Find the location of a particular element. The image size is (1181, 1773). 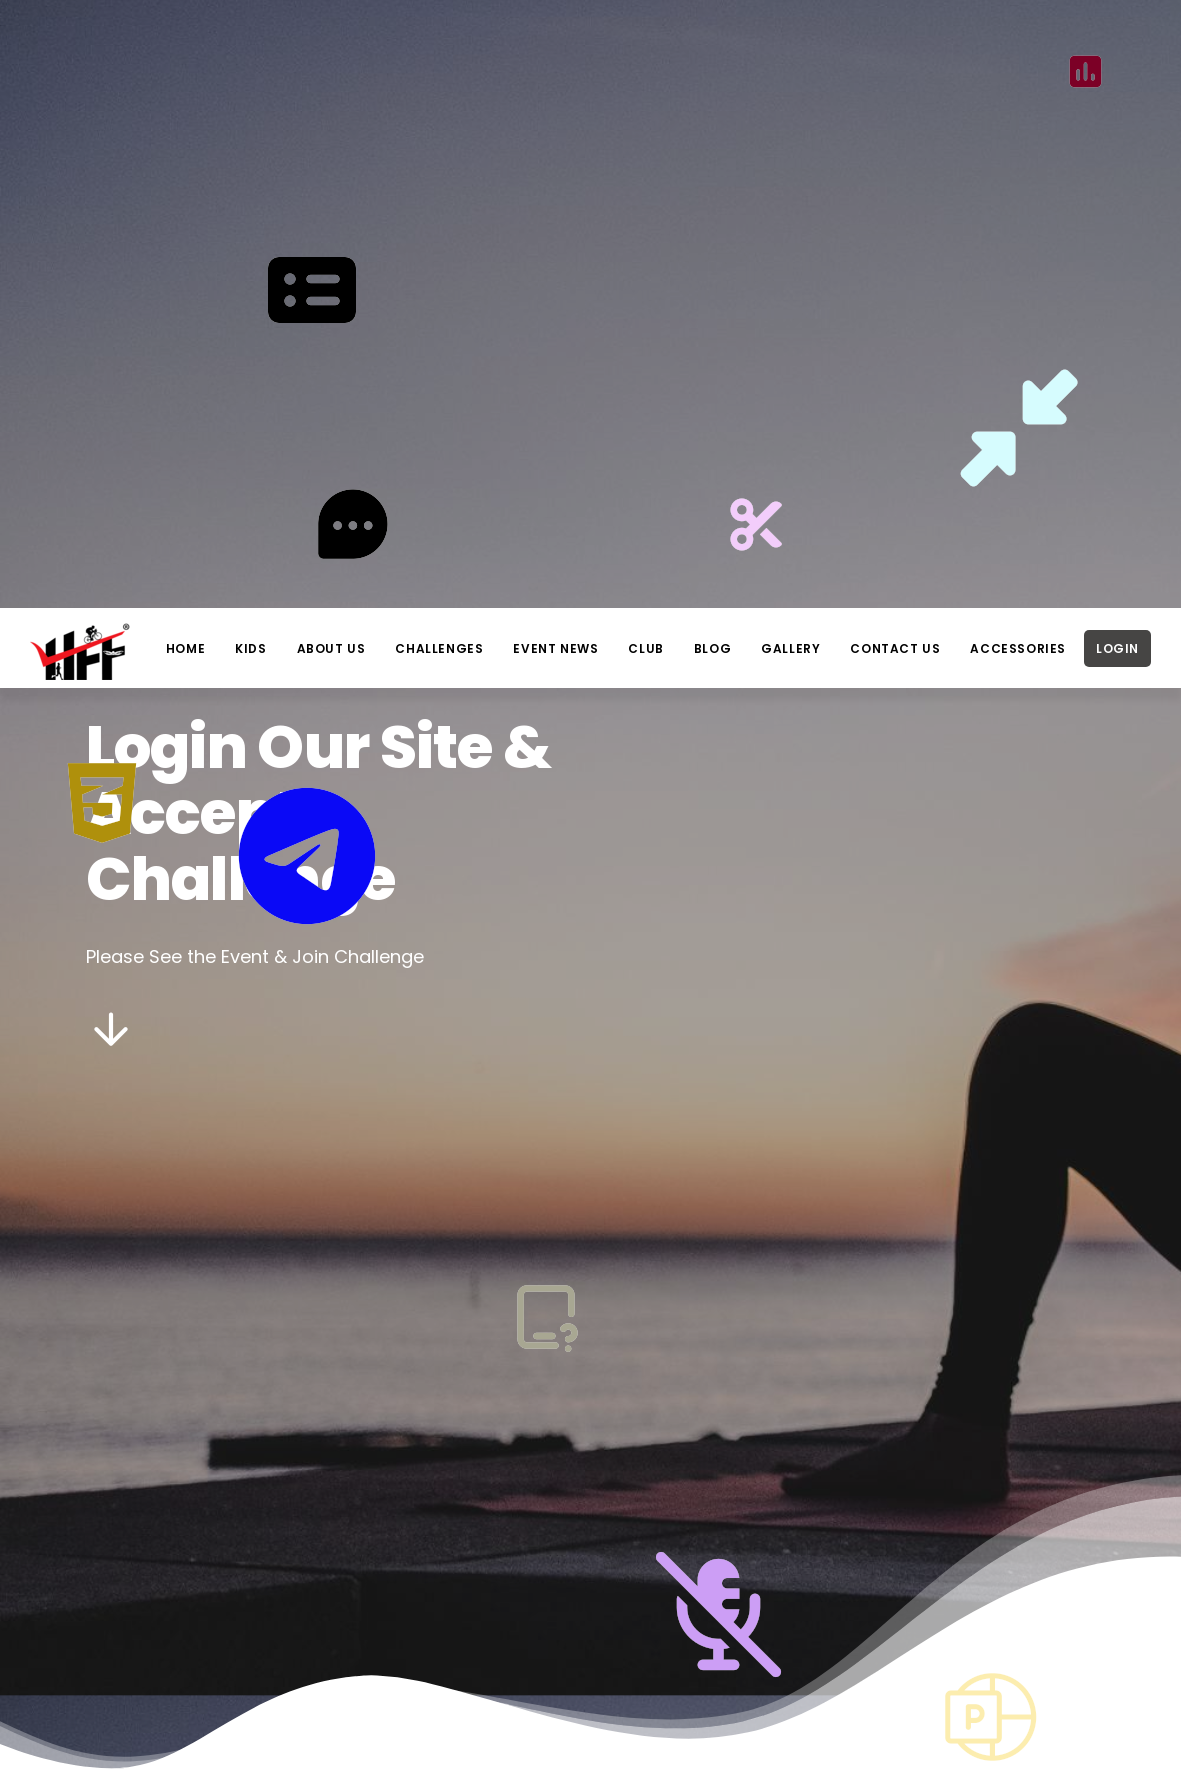

open telegram messaging app is located at coordinates (307, 856).